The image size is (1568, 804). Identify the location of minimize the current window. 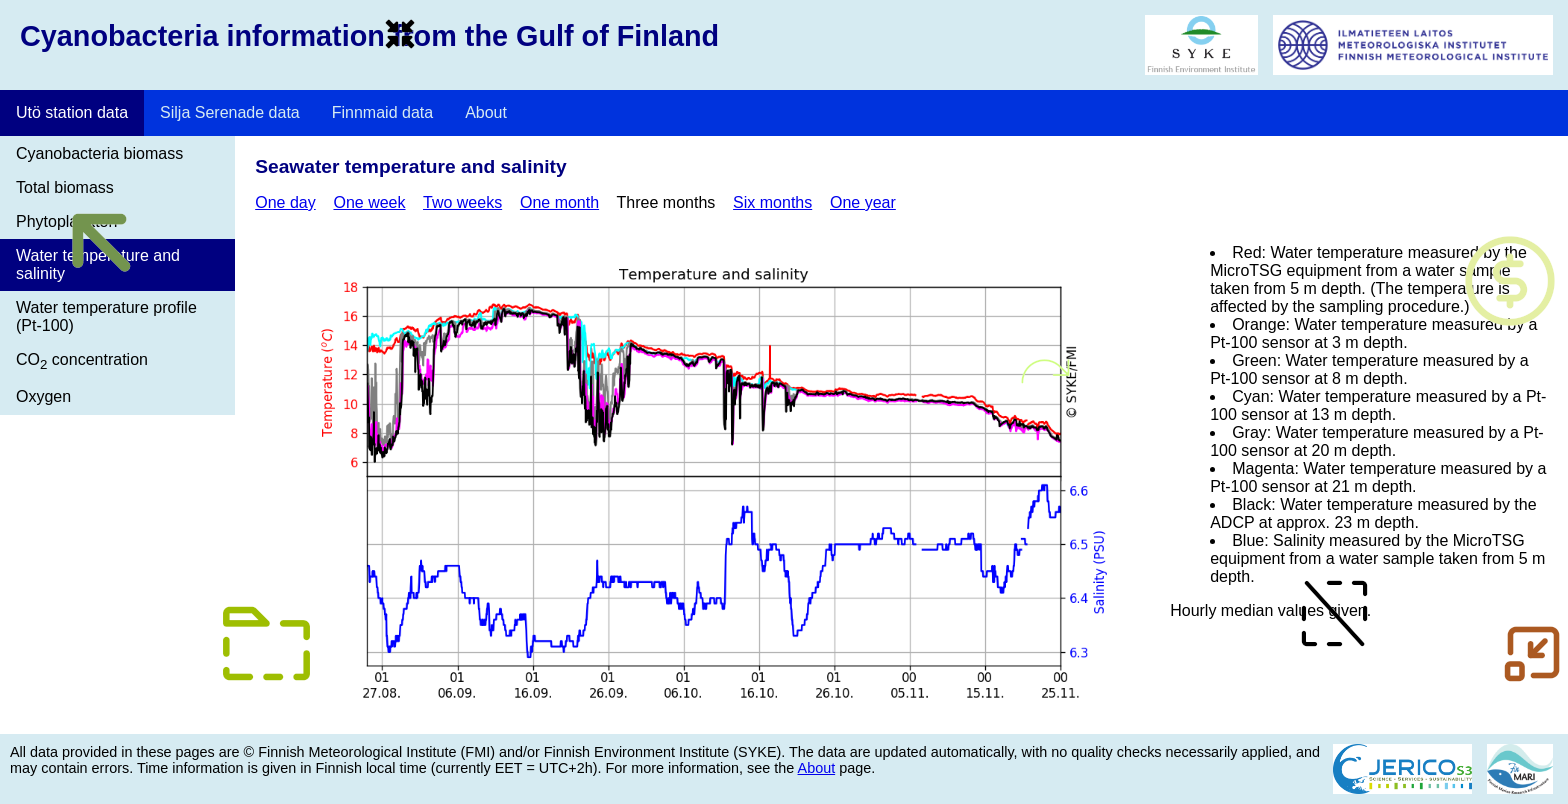
(1533, 652).